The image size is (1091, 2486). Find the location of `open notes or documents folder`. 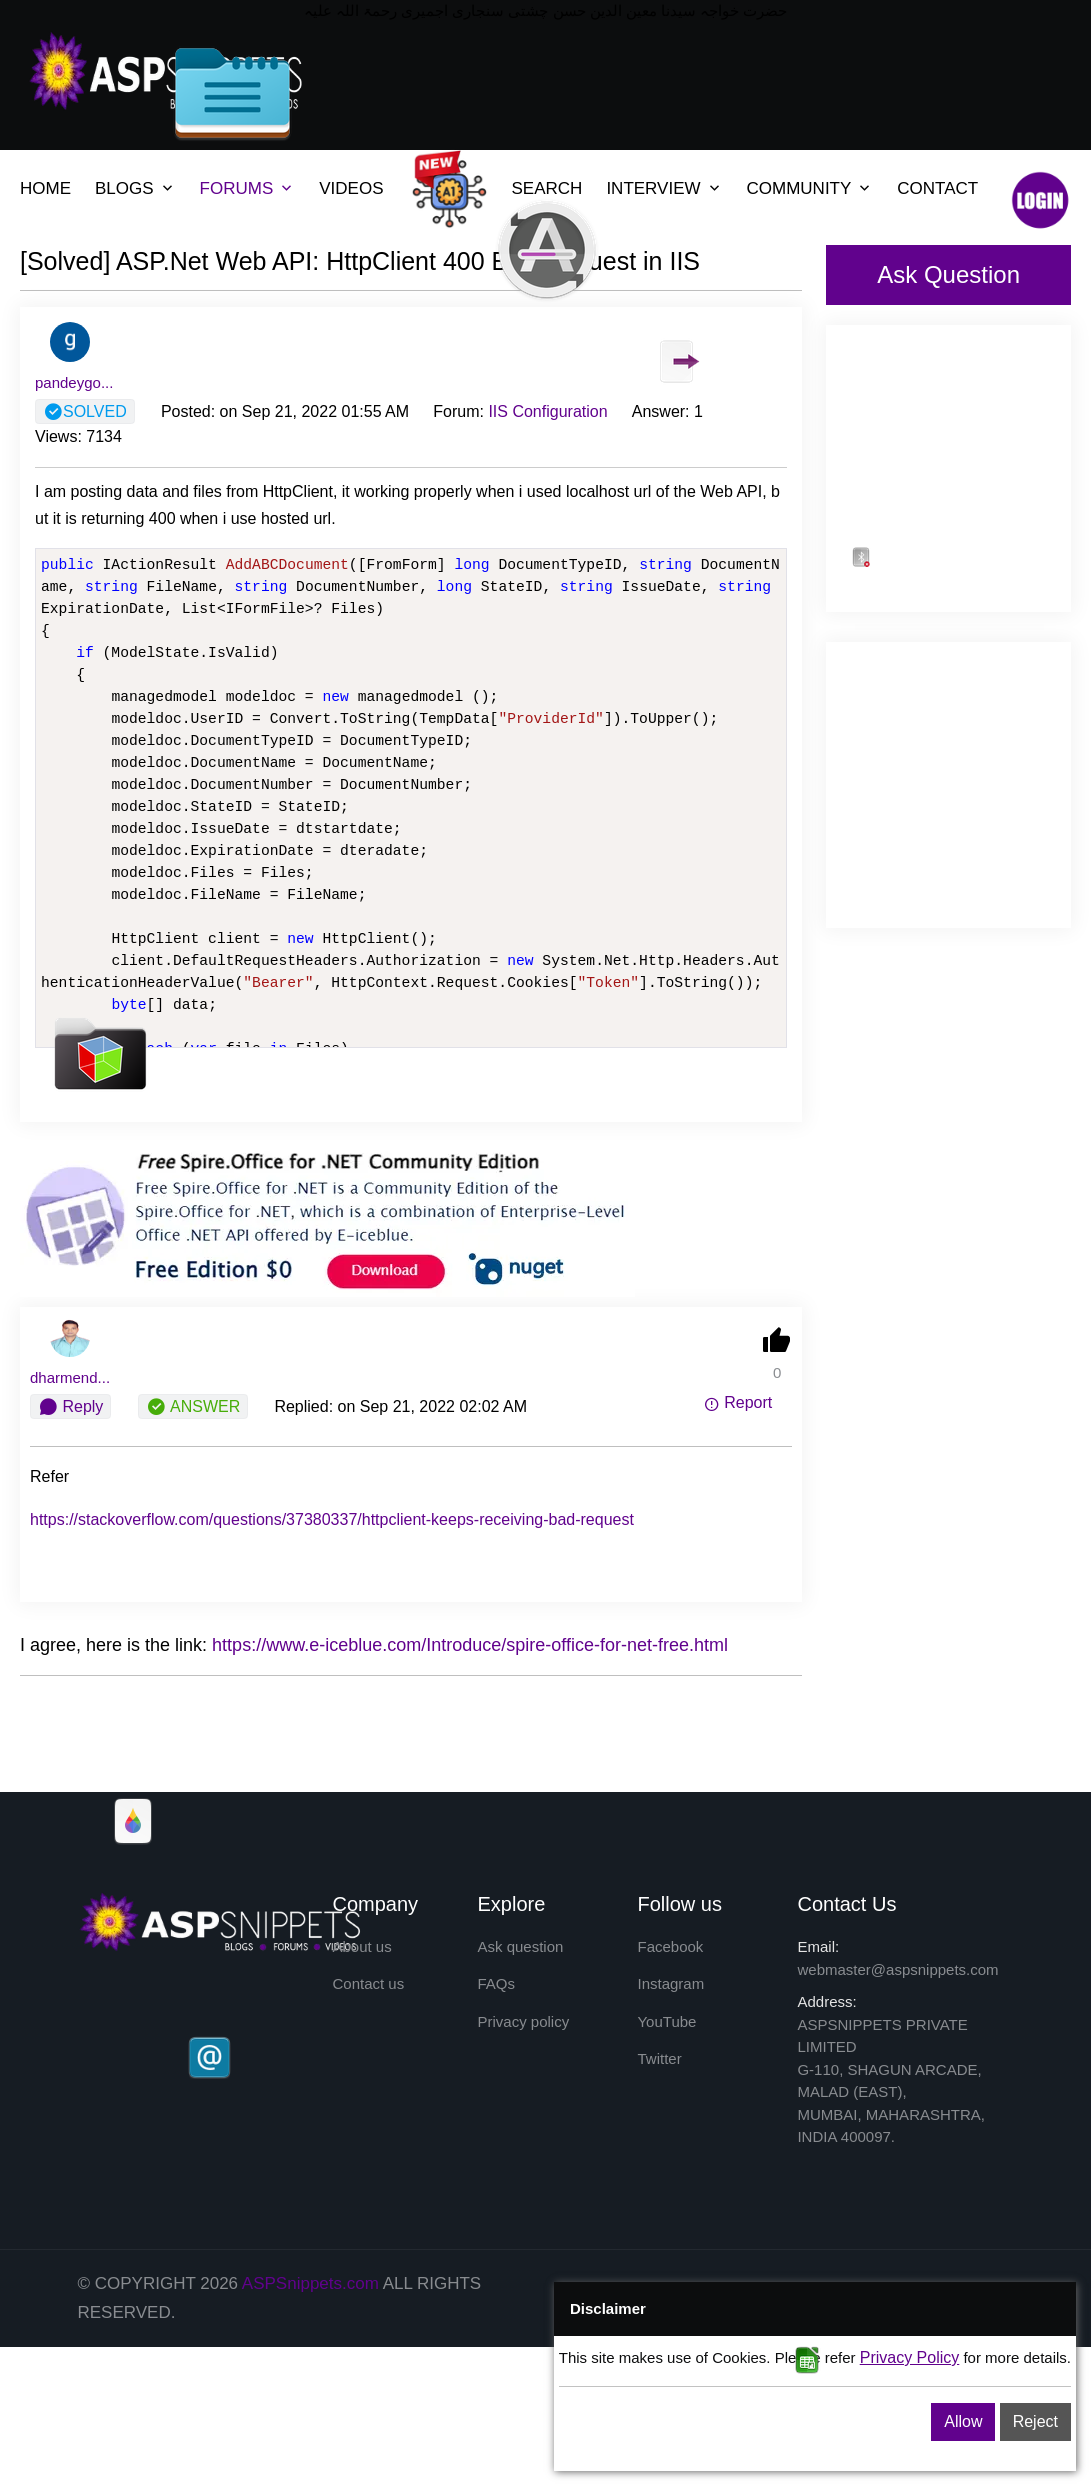

open notes or documents folder is located at coordinates (232, 96).